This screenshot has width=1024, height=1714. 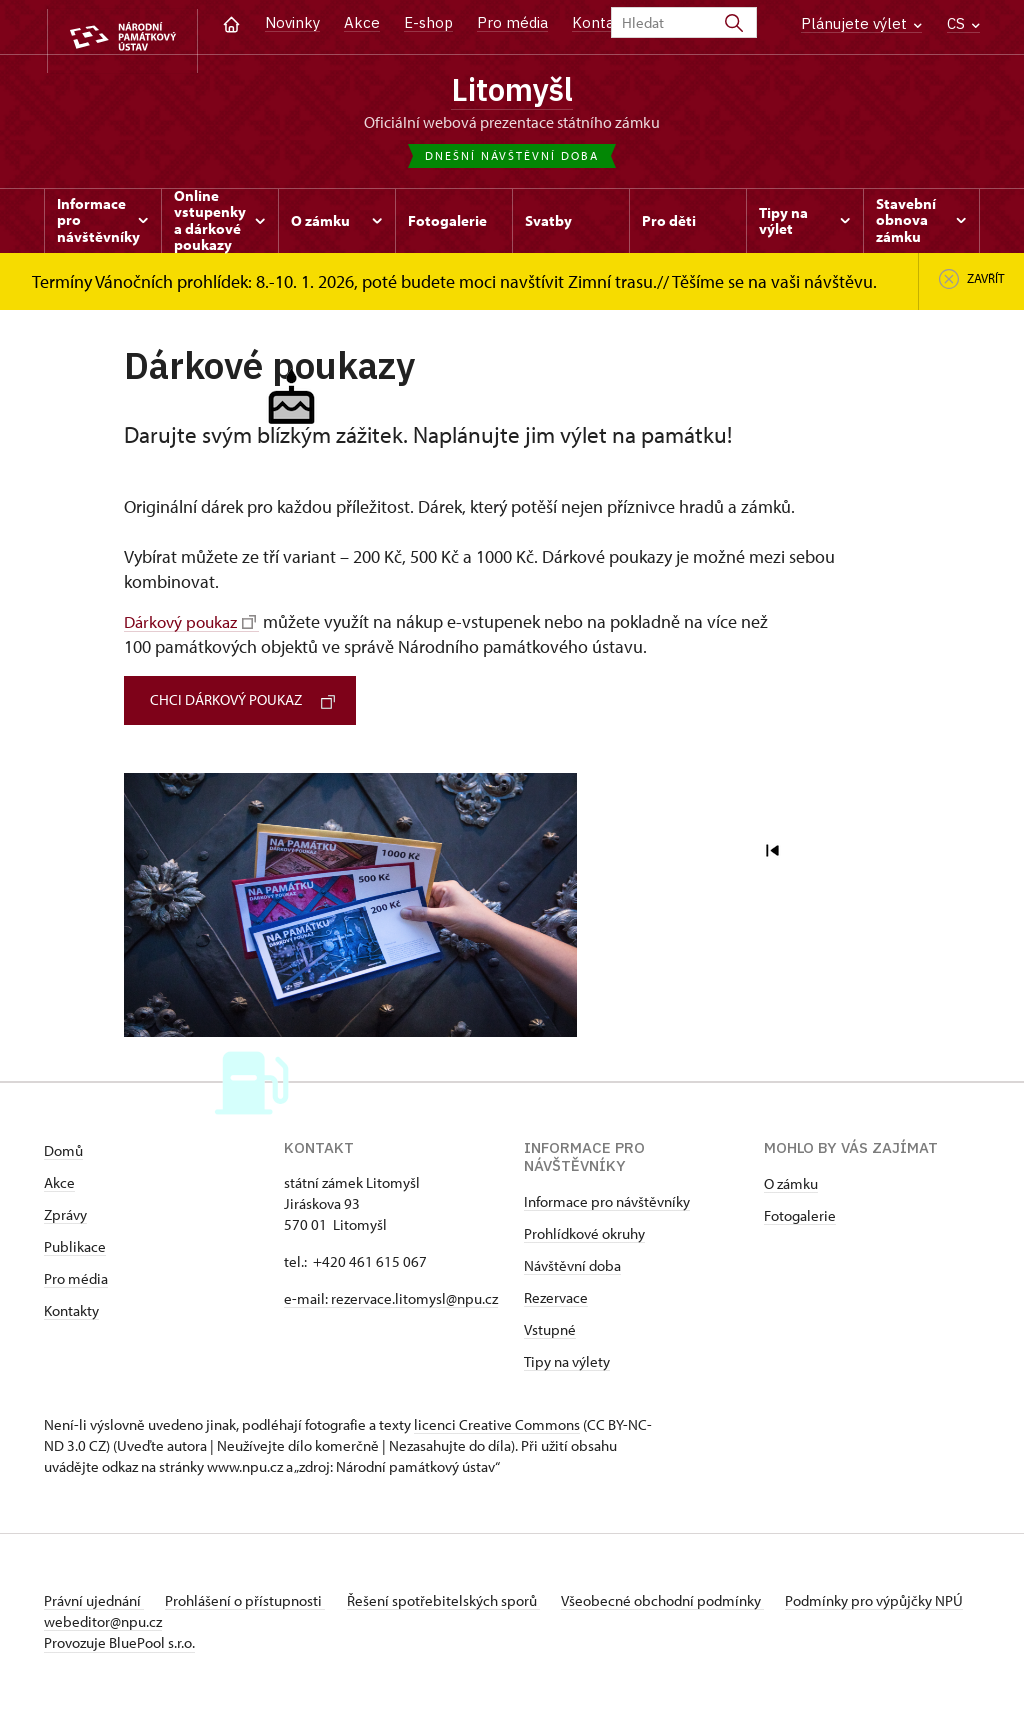 I want to click on find nearby gas stations, so click(x=249, y=1083).